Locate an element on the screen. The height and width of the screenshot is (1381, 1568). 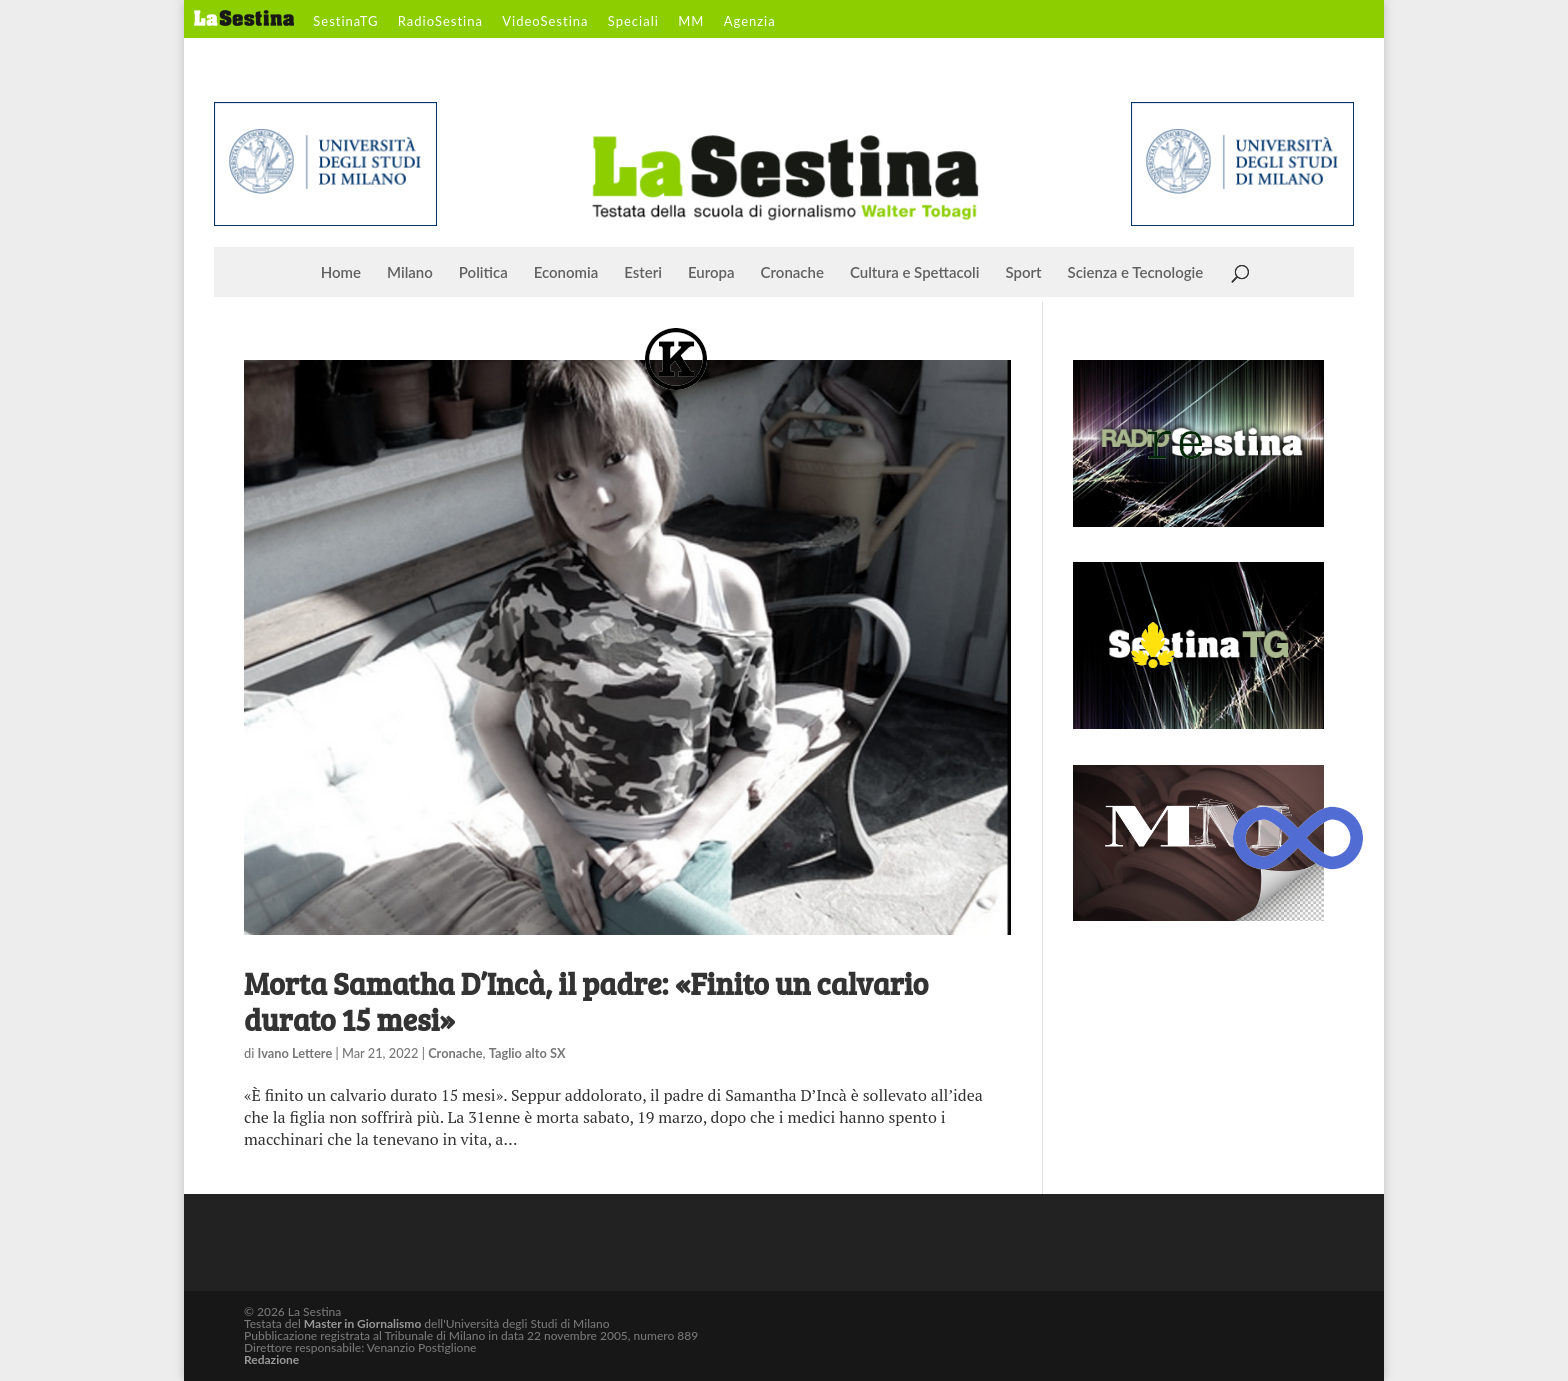
remark markdown processor logo is located at coordinates (1175, 445).